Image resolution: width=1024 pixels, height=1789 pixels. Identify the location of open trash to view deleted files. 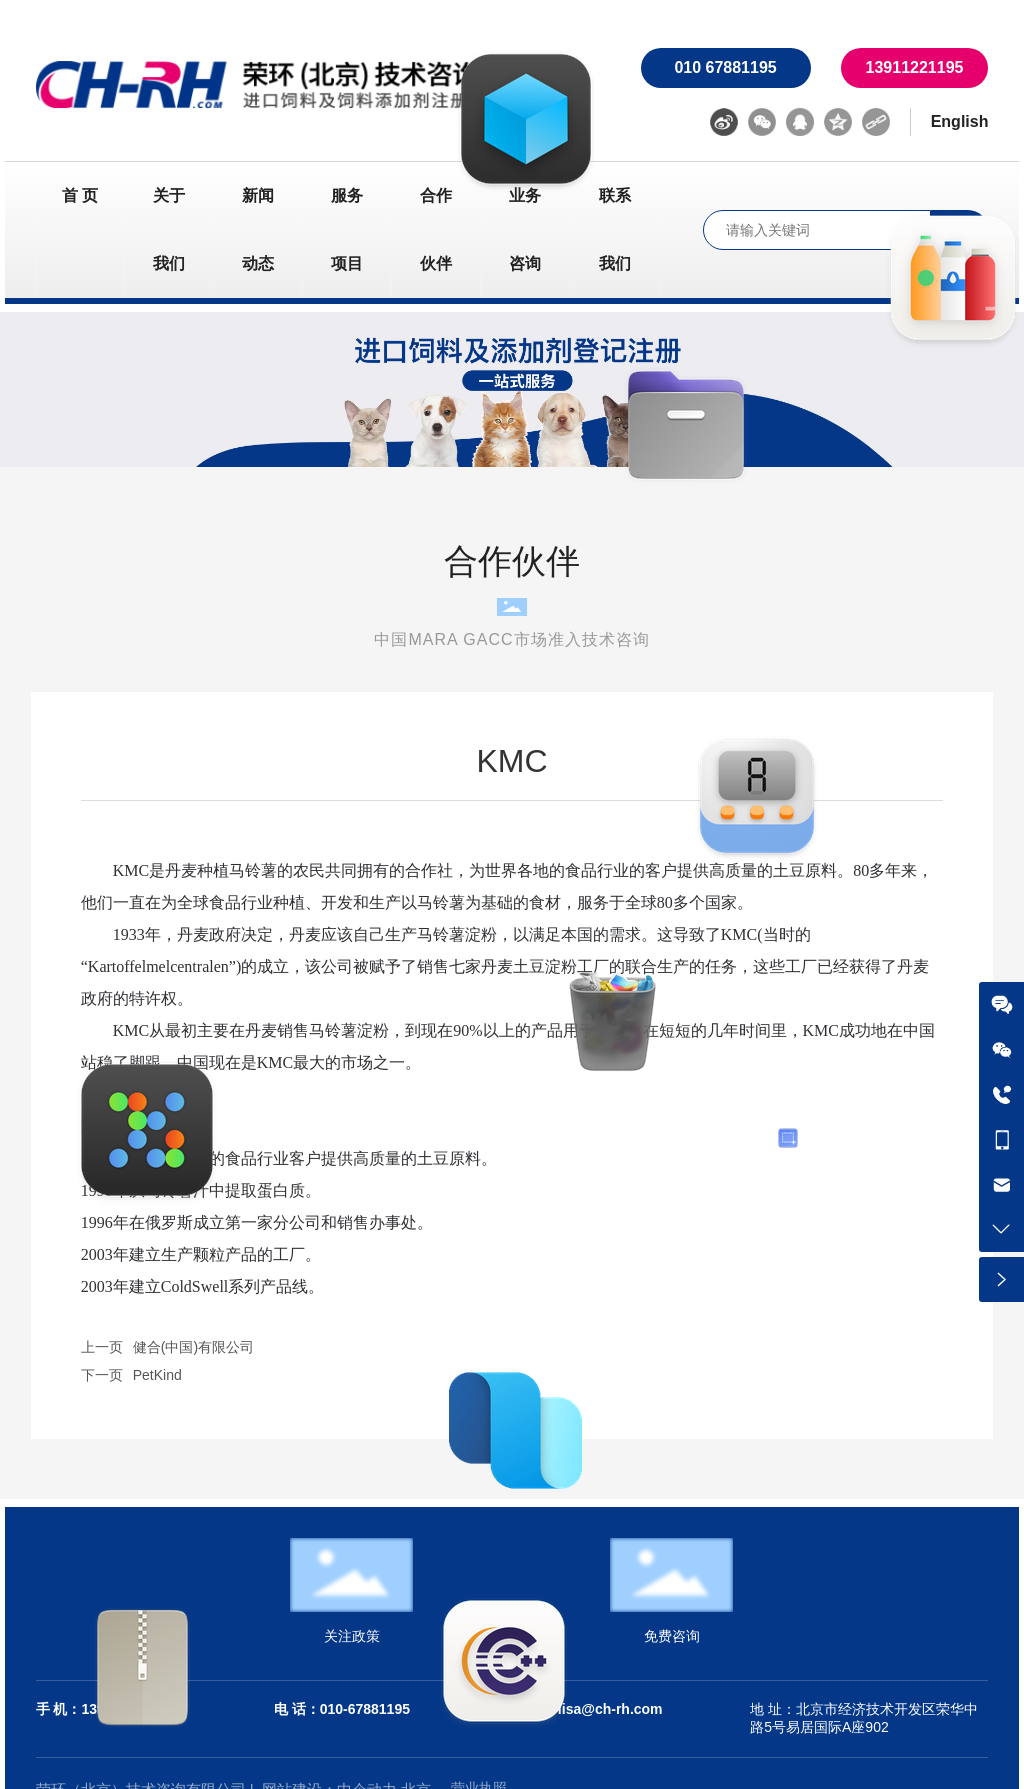
(612, 1022).